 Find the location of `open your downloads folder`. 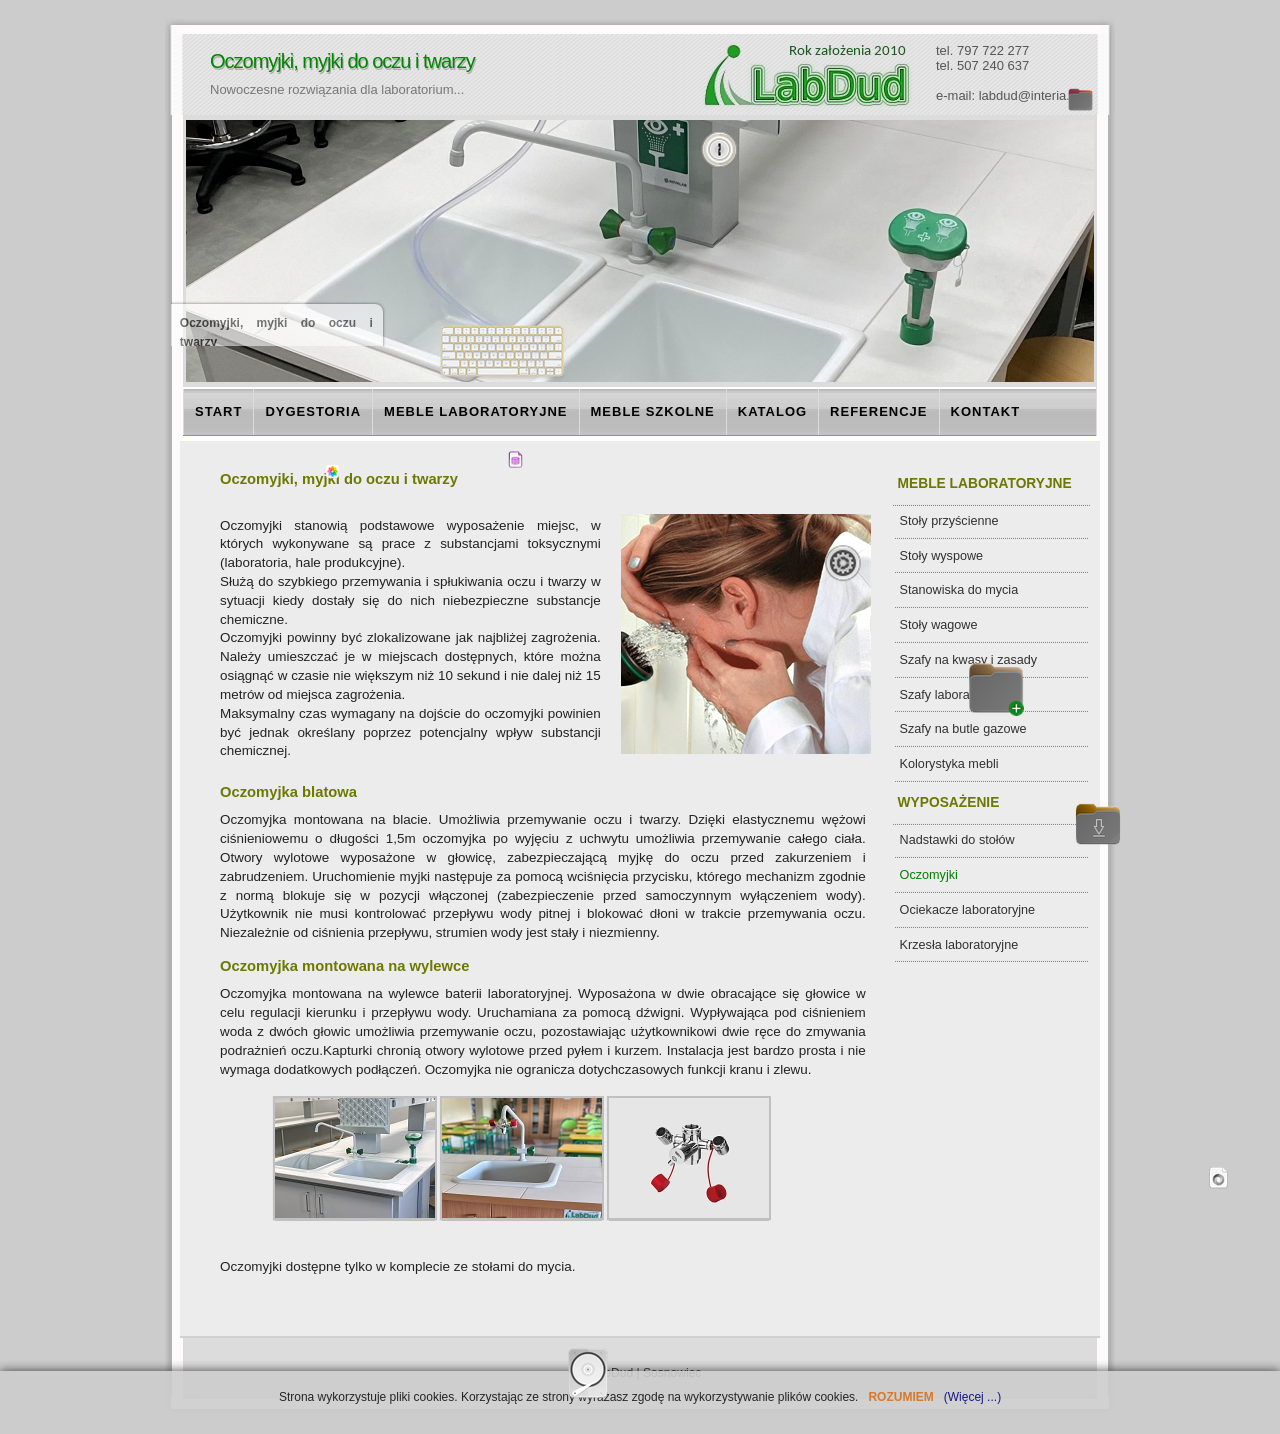

open your downloads folder is located at coordinates (1098, 824).